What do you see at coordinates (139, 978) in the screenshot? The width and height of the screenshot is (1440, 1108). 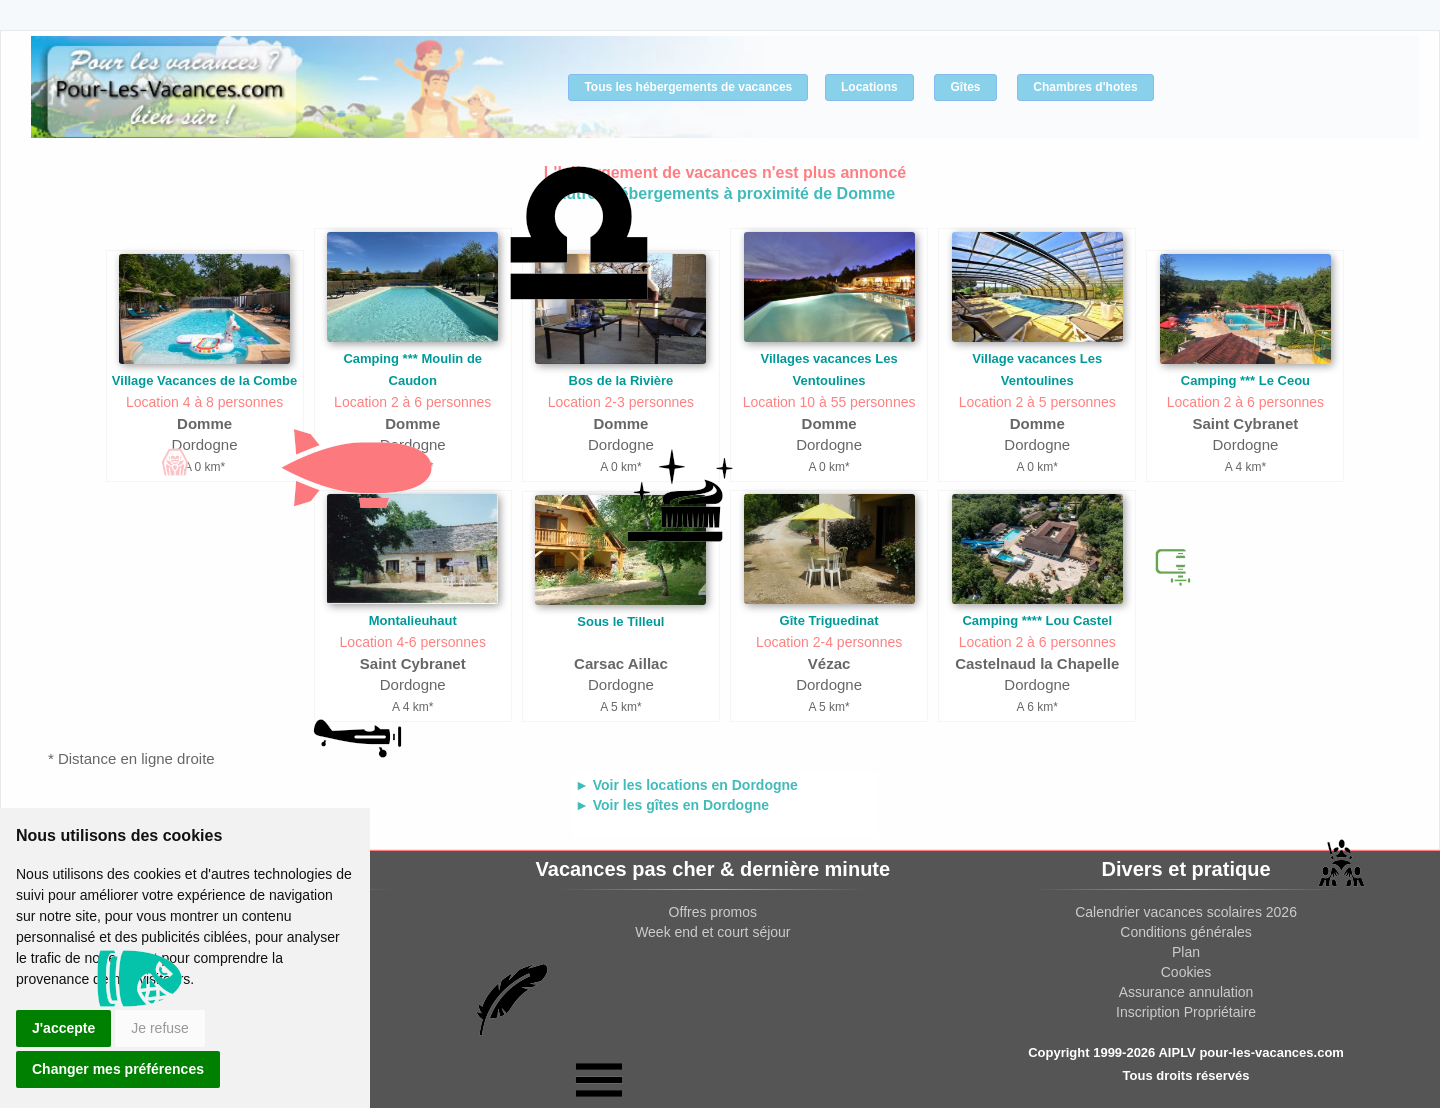 I see `bullet bill character from mario games` at bounding box center [139, 978].